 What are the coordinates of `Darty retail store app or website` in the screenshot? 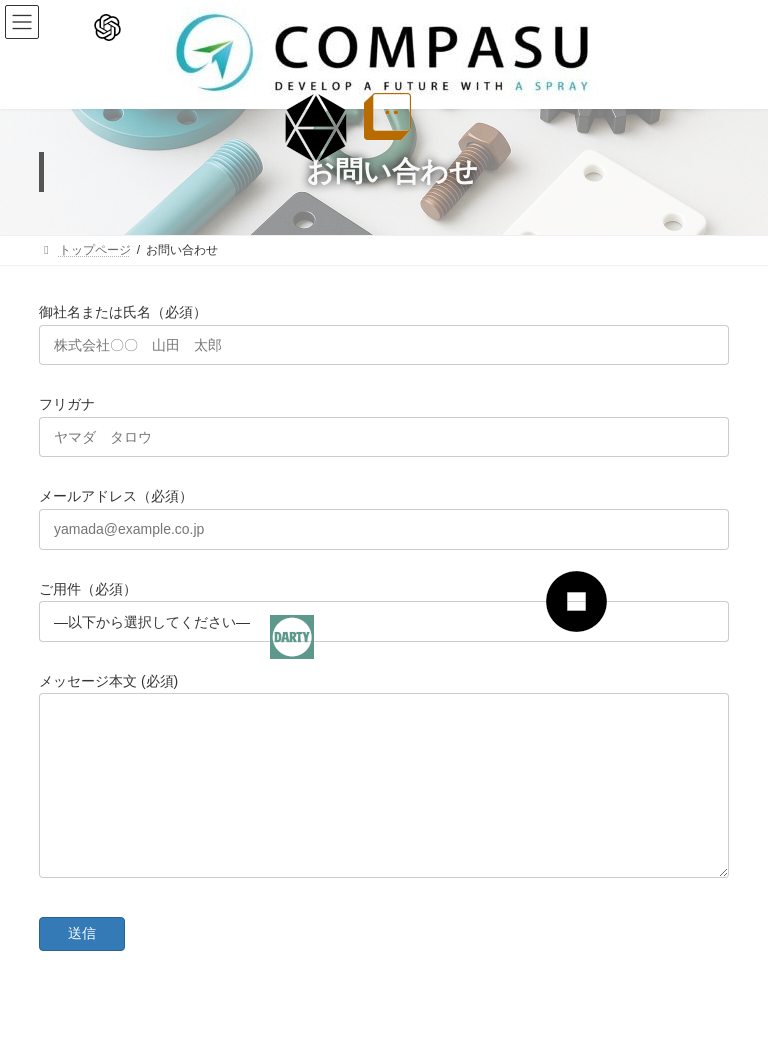 It's located at (292, 637).